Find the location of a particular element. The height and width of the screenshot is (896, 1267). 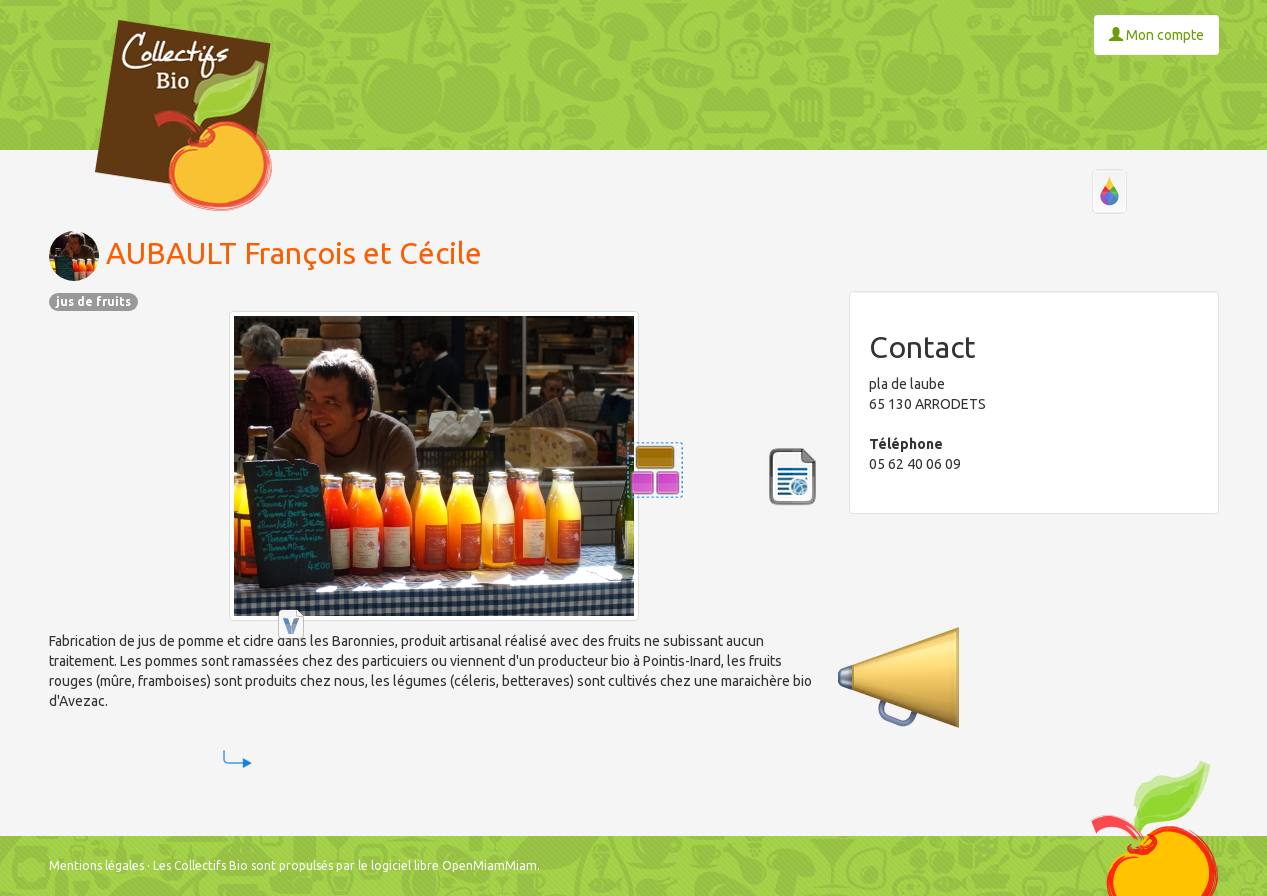

select all items in the current view is located at coordinates (655, 470).